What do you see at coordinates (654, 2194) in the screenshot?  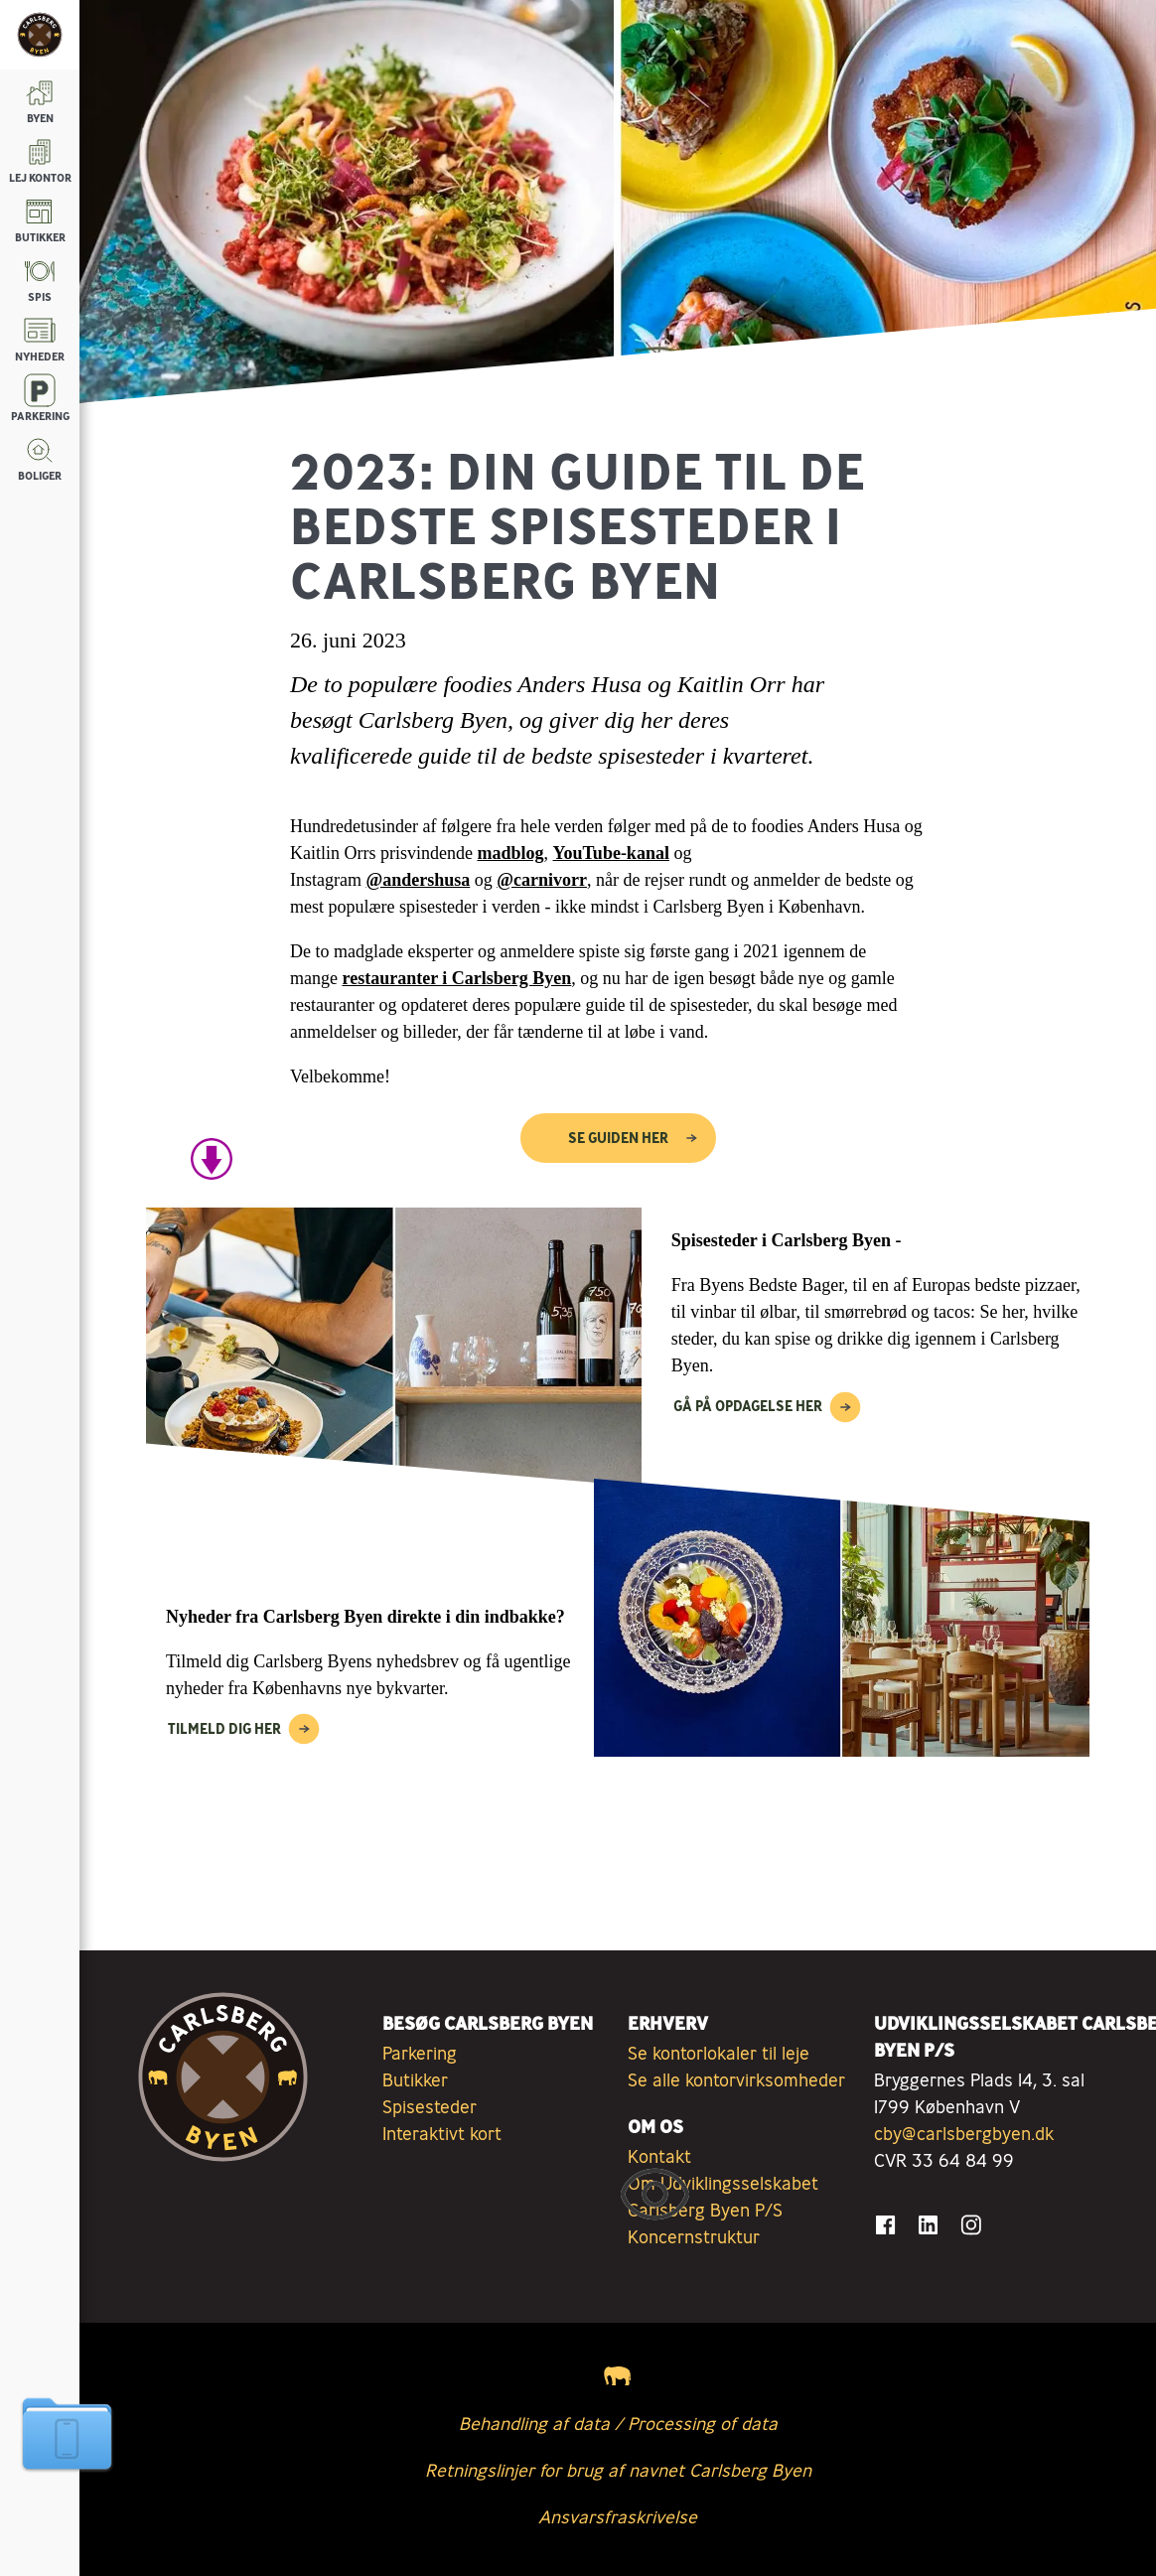 I see `access visibility or display settings` at bounding box center [654, 2194].